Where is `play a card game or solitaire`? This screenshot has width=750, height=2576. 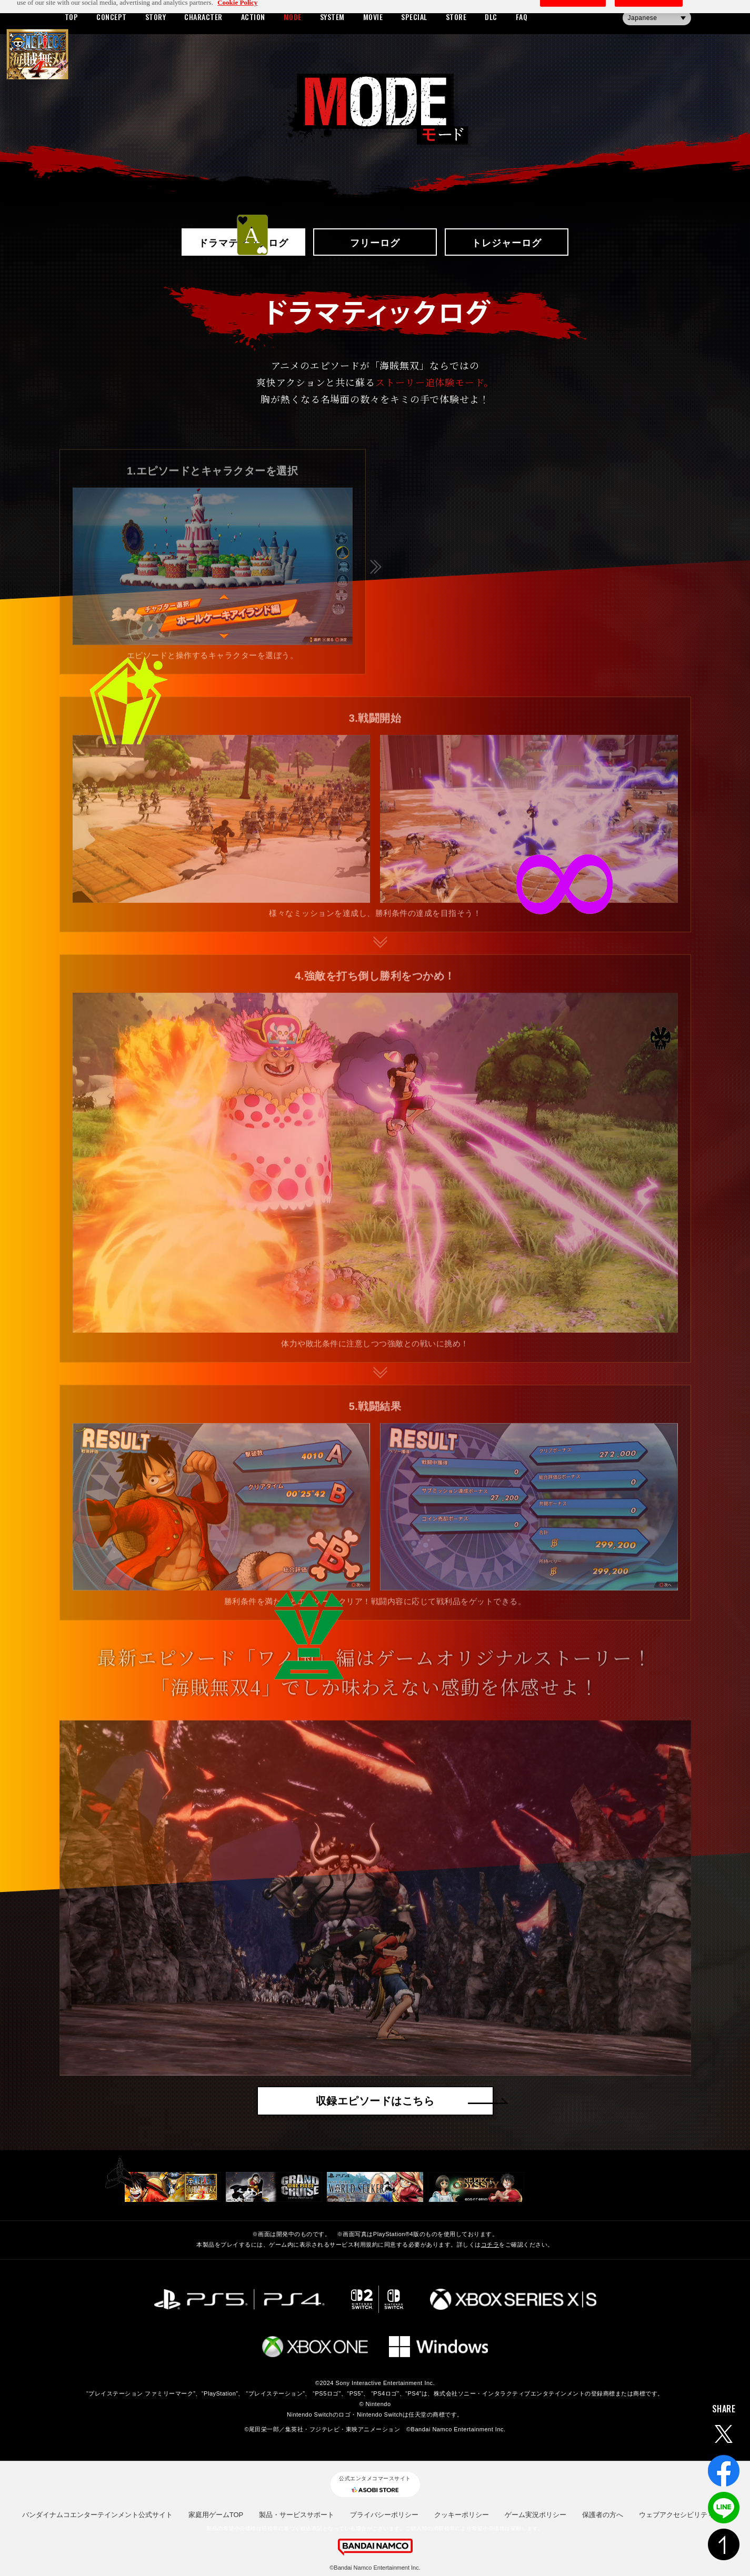
play a card game or solitaire is located at coordinates (252, 235).